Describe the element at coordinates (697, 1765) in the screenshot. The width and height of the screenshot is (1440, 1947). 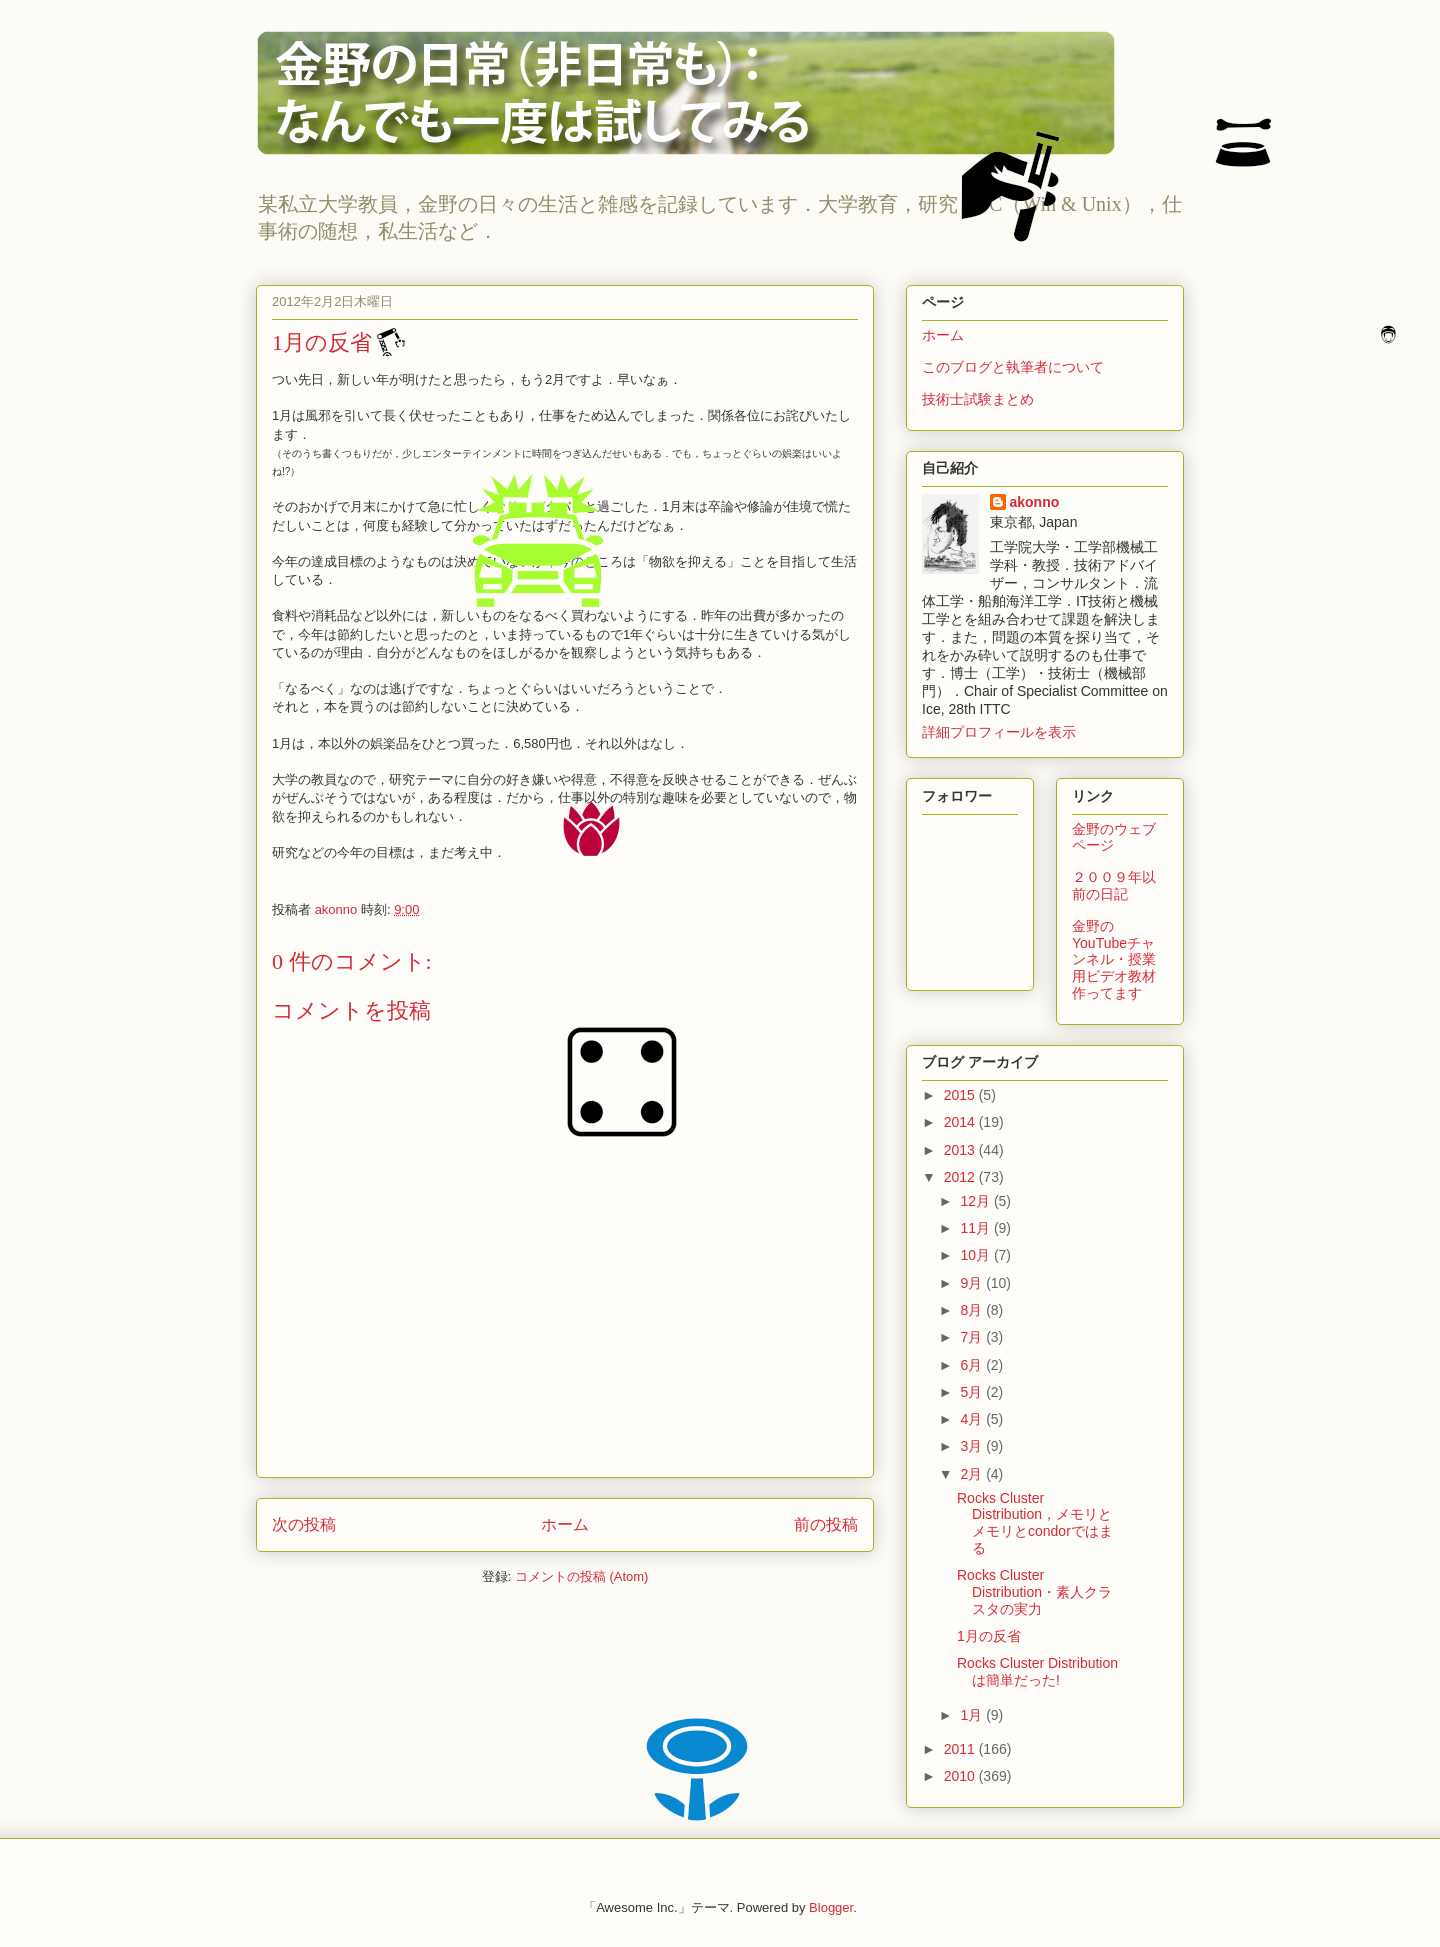
I see `collect a power-up or special ability` at that location.